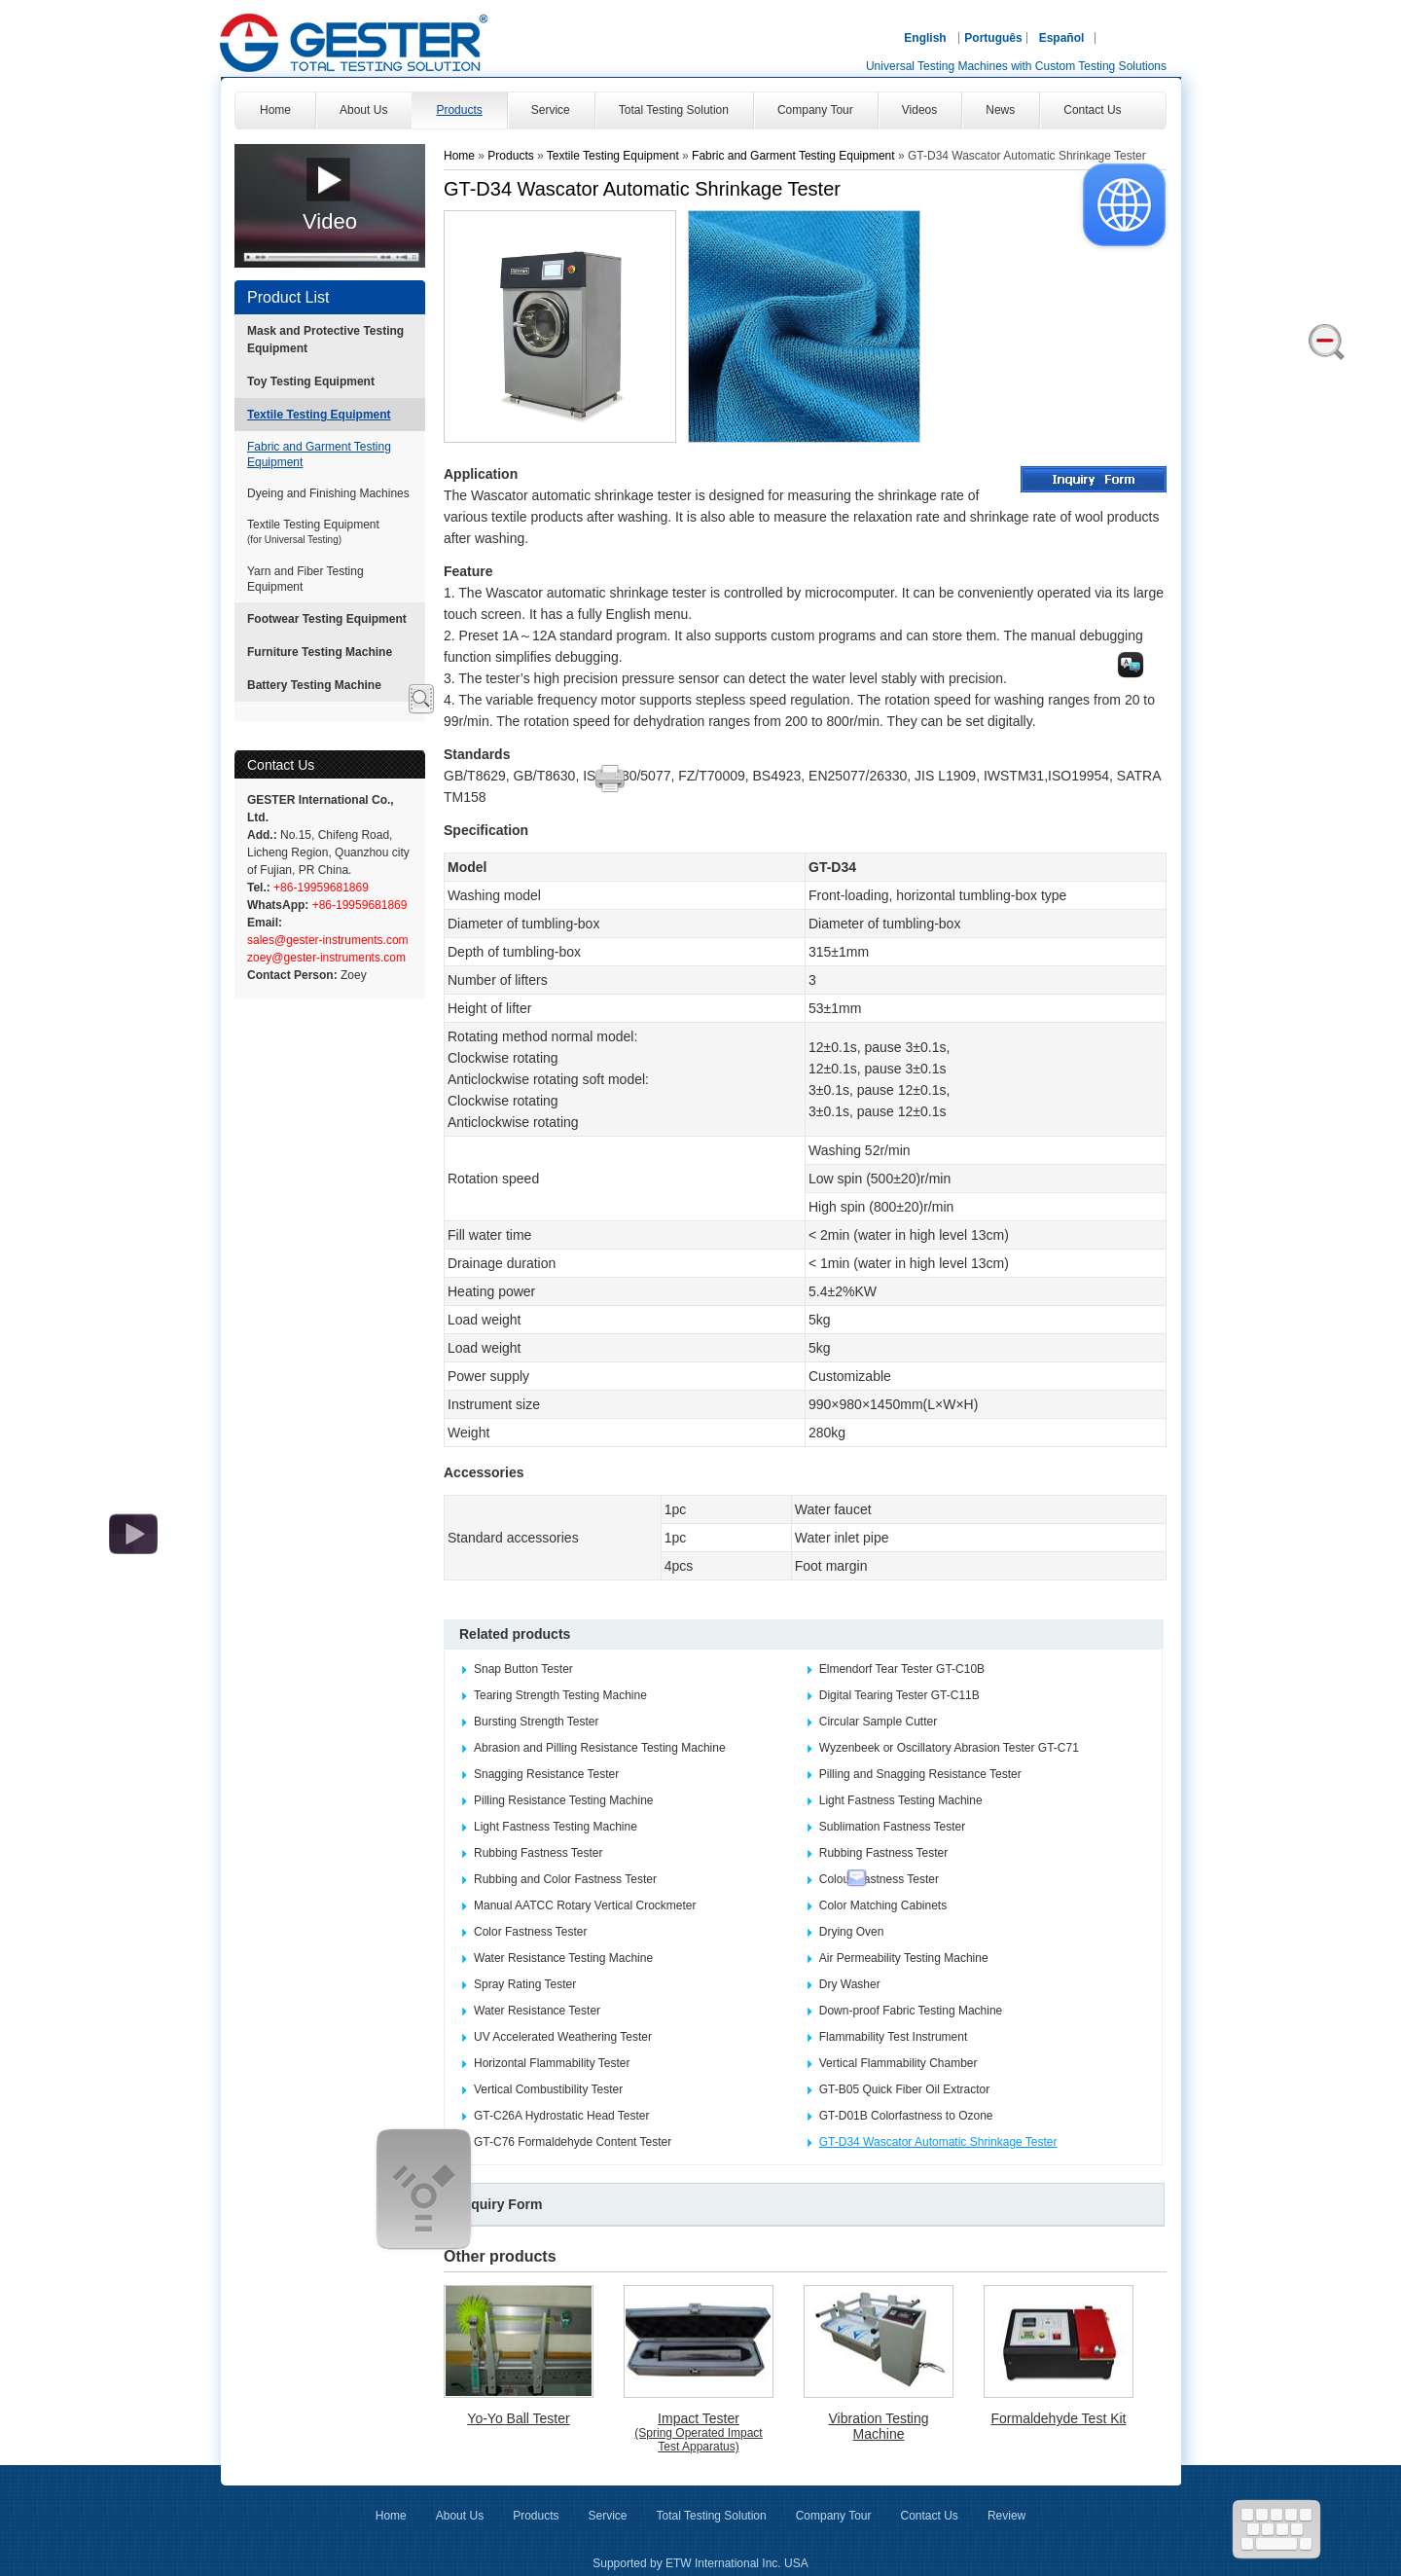  Describe the element at coordinates (1326, 342) in the screenshot. I see `zoom out of the current view` at that location.